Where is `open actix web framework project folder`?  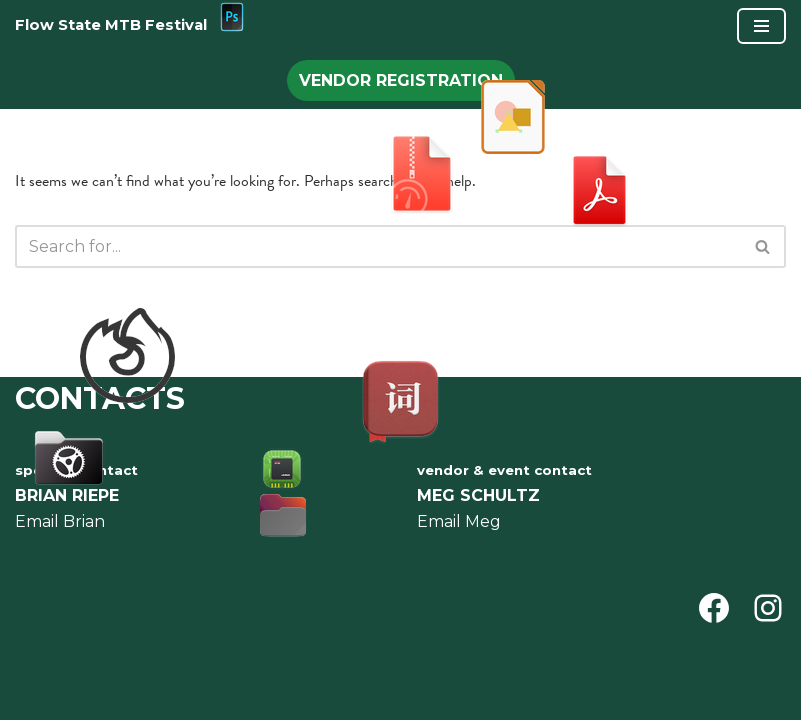
open actix web framework project folder is located at coordinates (68, 459).